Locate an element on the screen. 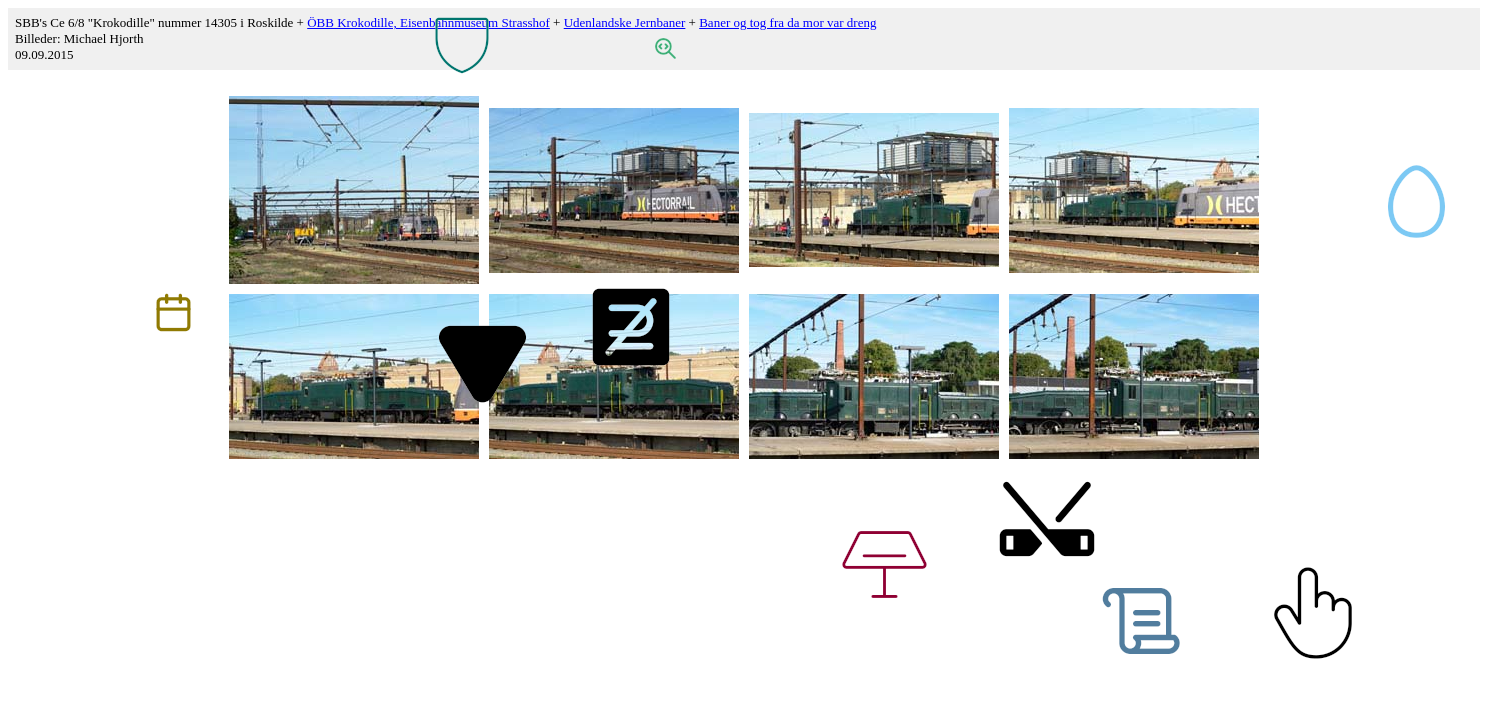 The height and width of the screenshot is (720, 1488). view hockey scores or stats is located at coordinates (1047, 519).